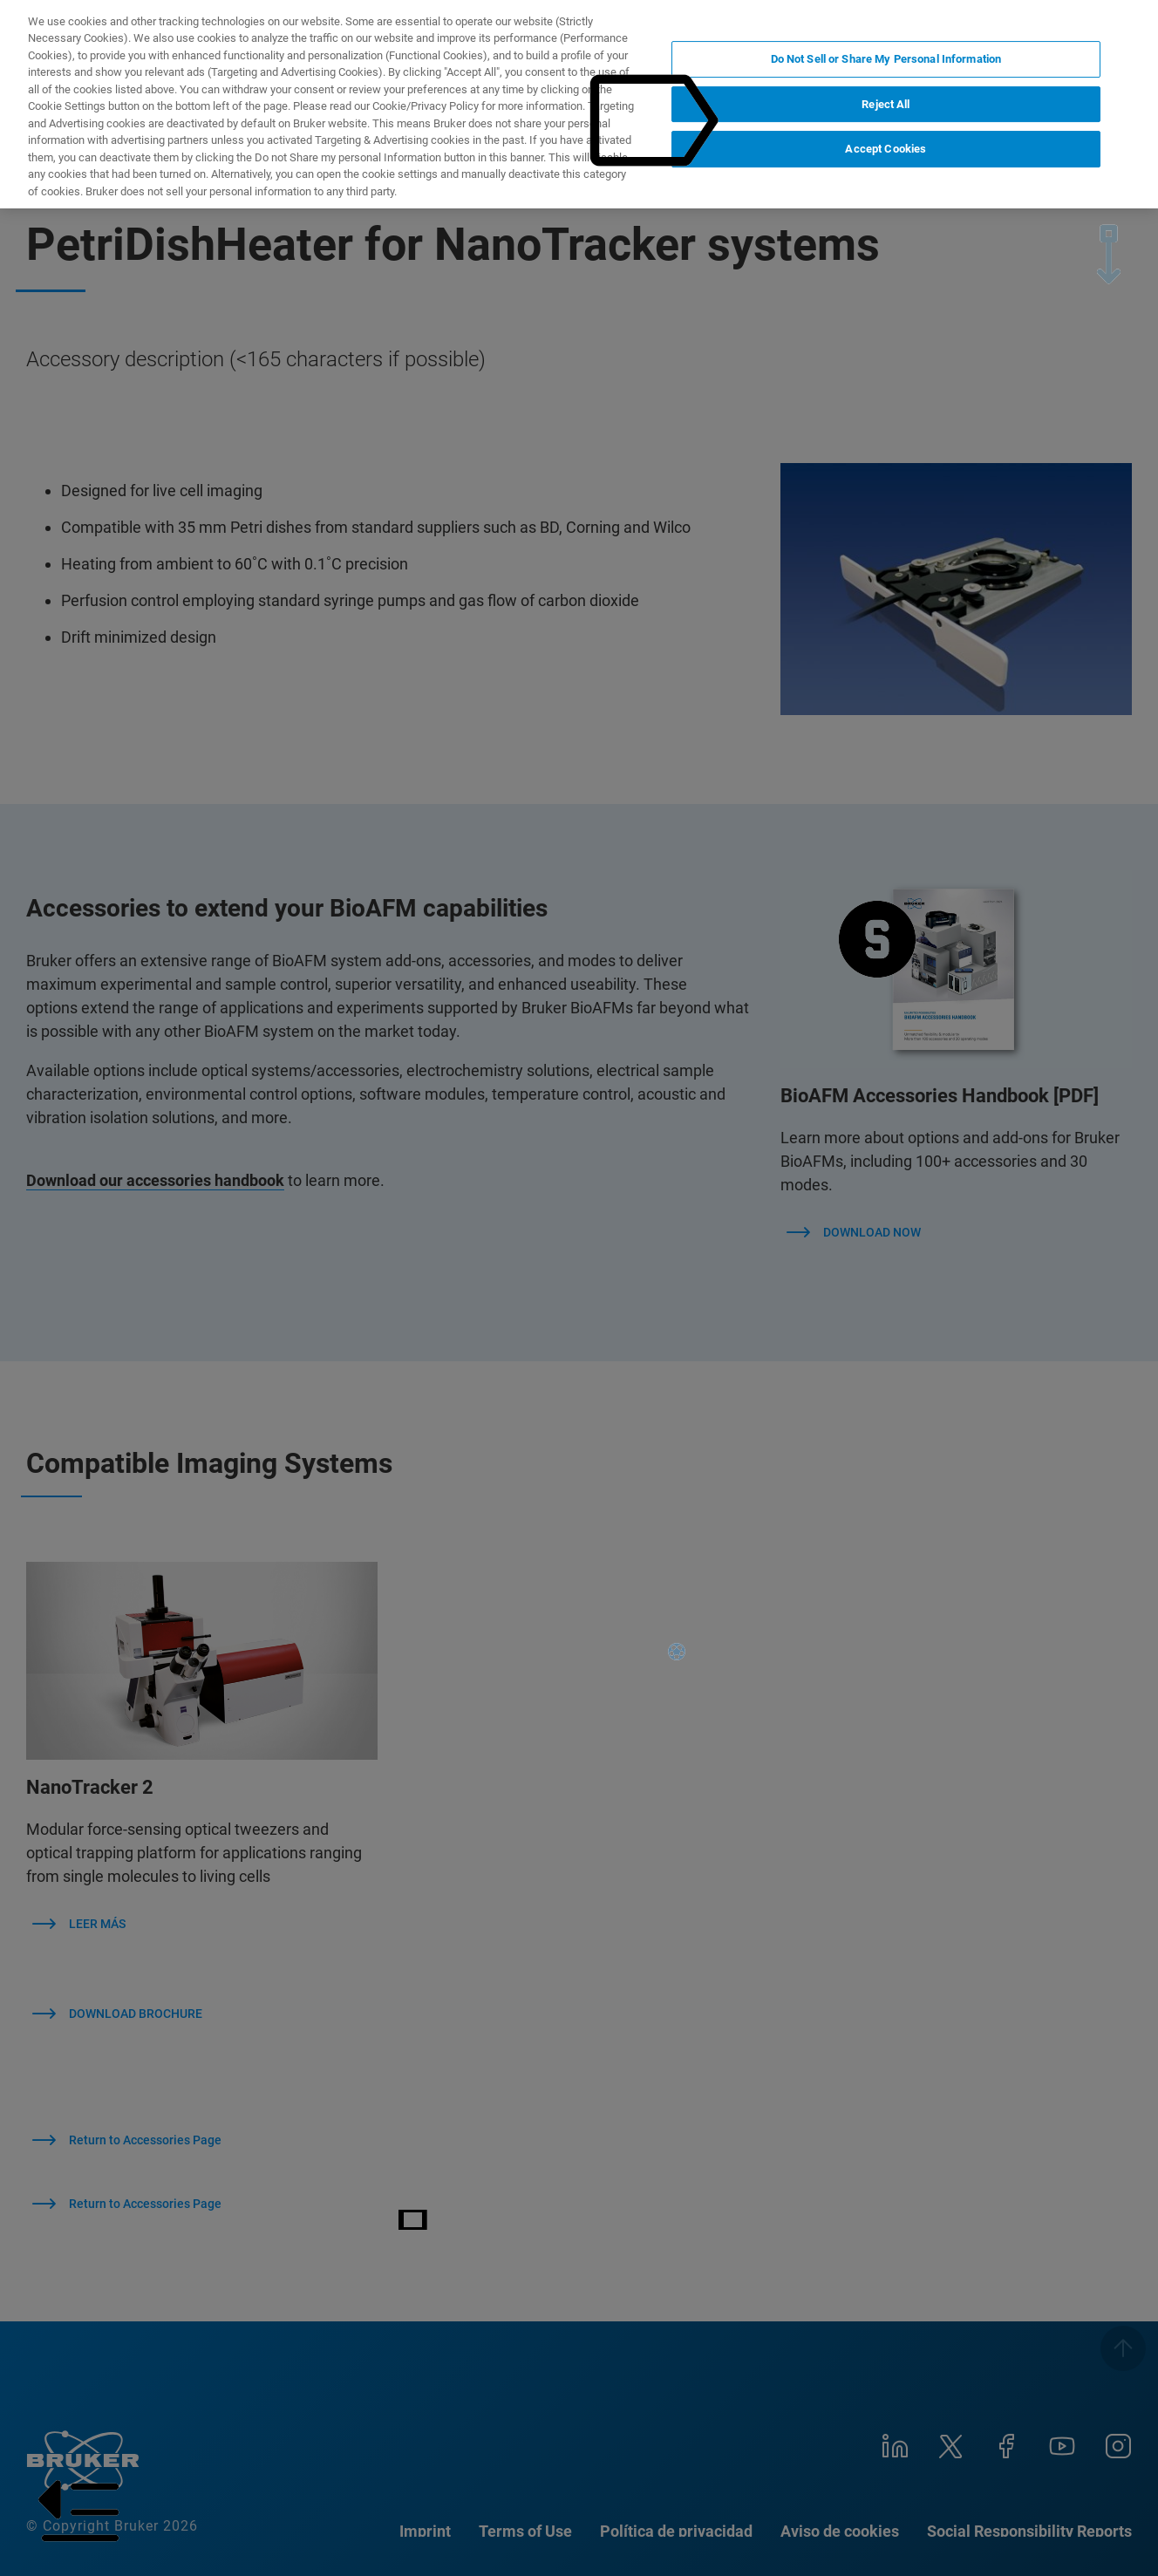  Describe the element at coordinates (877, 939) in the screenshot. I see `indicates a "small" size option` at that location.